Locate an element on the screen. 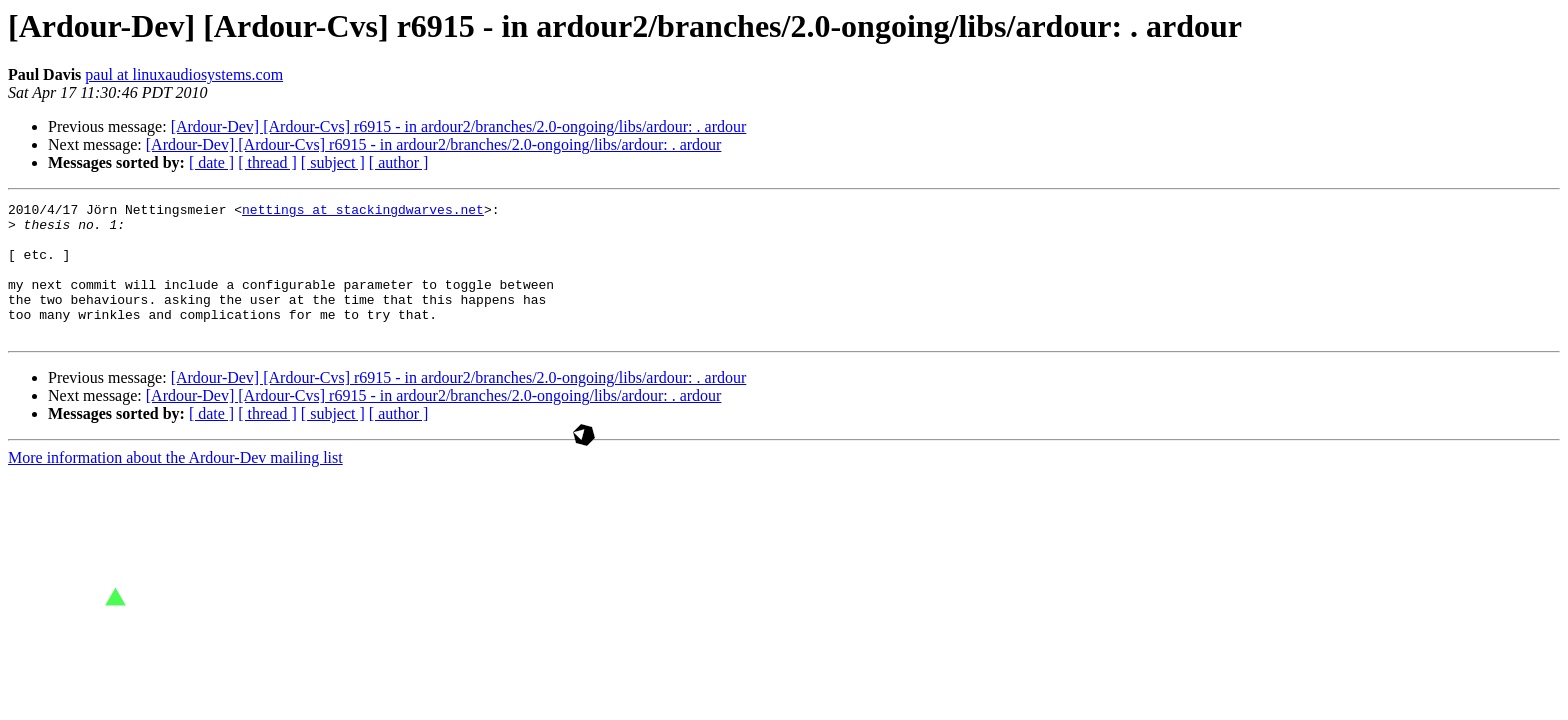 This screenshot has height=720, width=1568. crystal programming language logo is located at coordinates (584, 435).